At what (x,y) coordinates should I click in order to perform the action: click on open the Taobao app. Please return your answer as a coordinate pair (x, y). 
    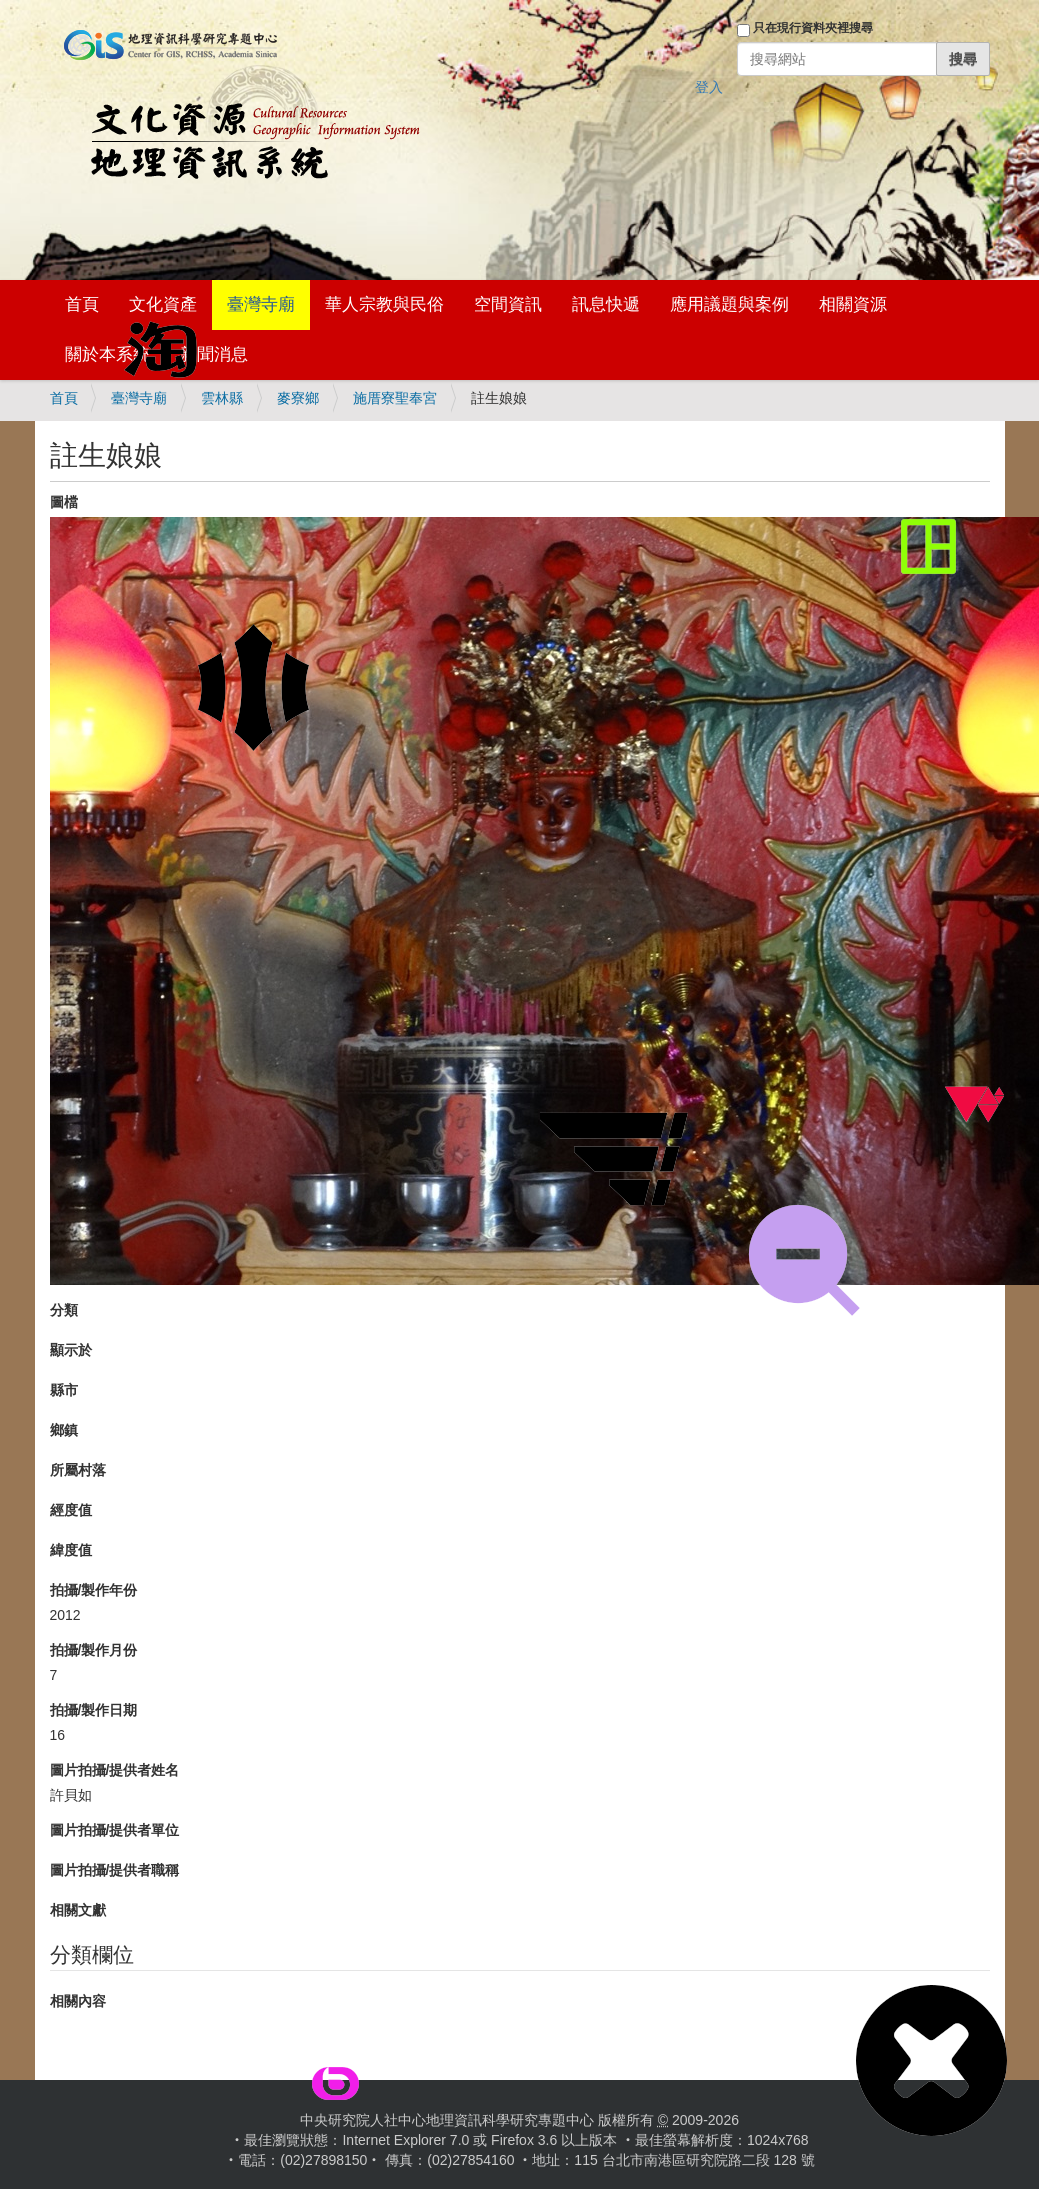
    Looking at the image, I should click on (160, 349).